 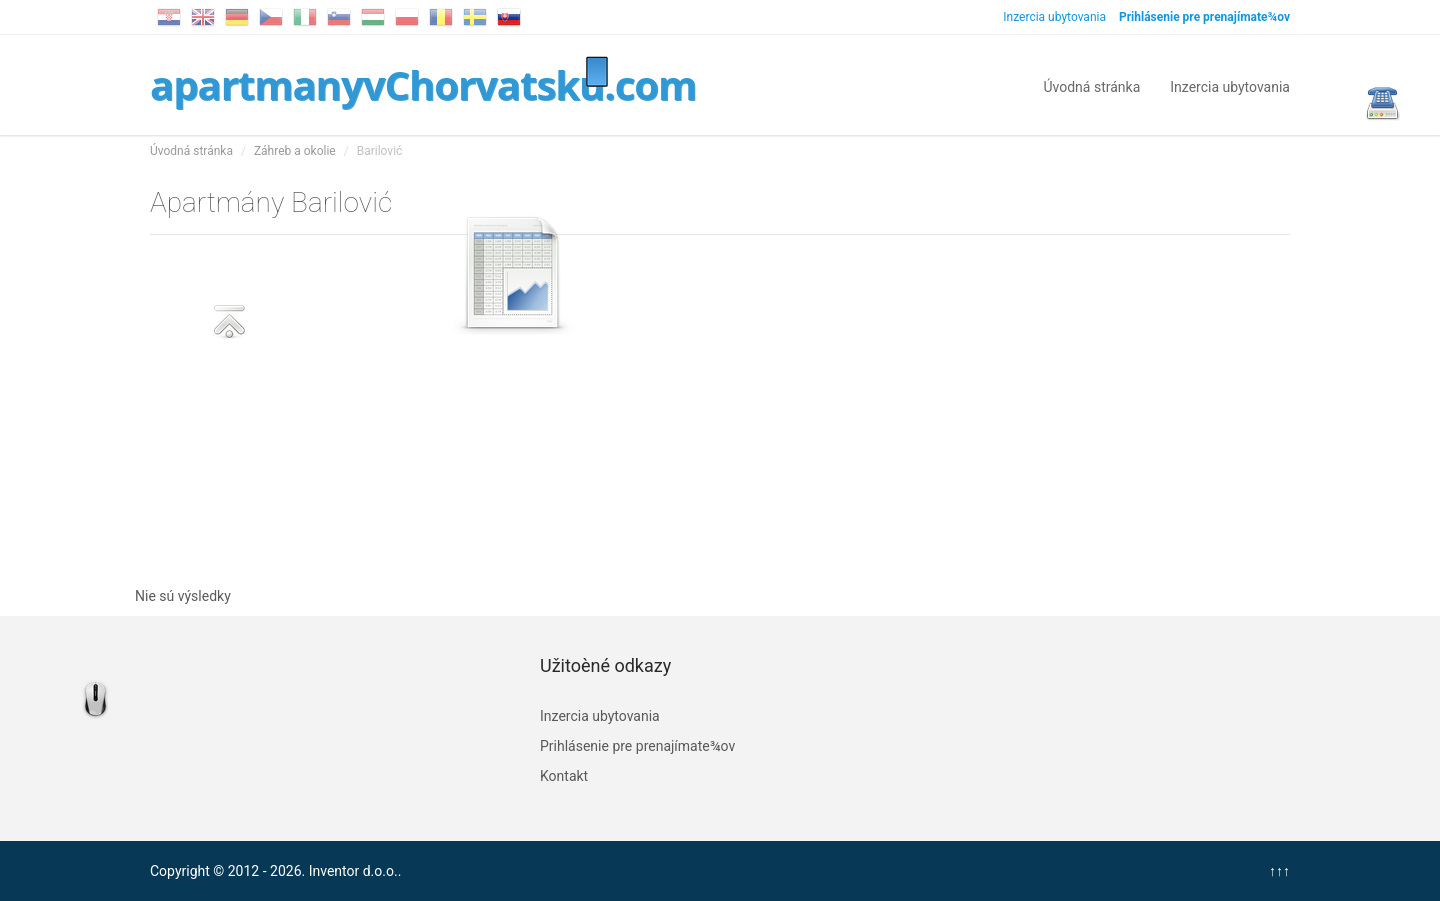 What do you see at coordinates (229, 322) in the screenshot?
I see `scroll to top of page` at bounding box center [229, 322].